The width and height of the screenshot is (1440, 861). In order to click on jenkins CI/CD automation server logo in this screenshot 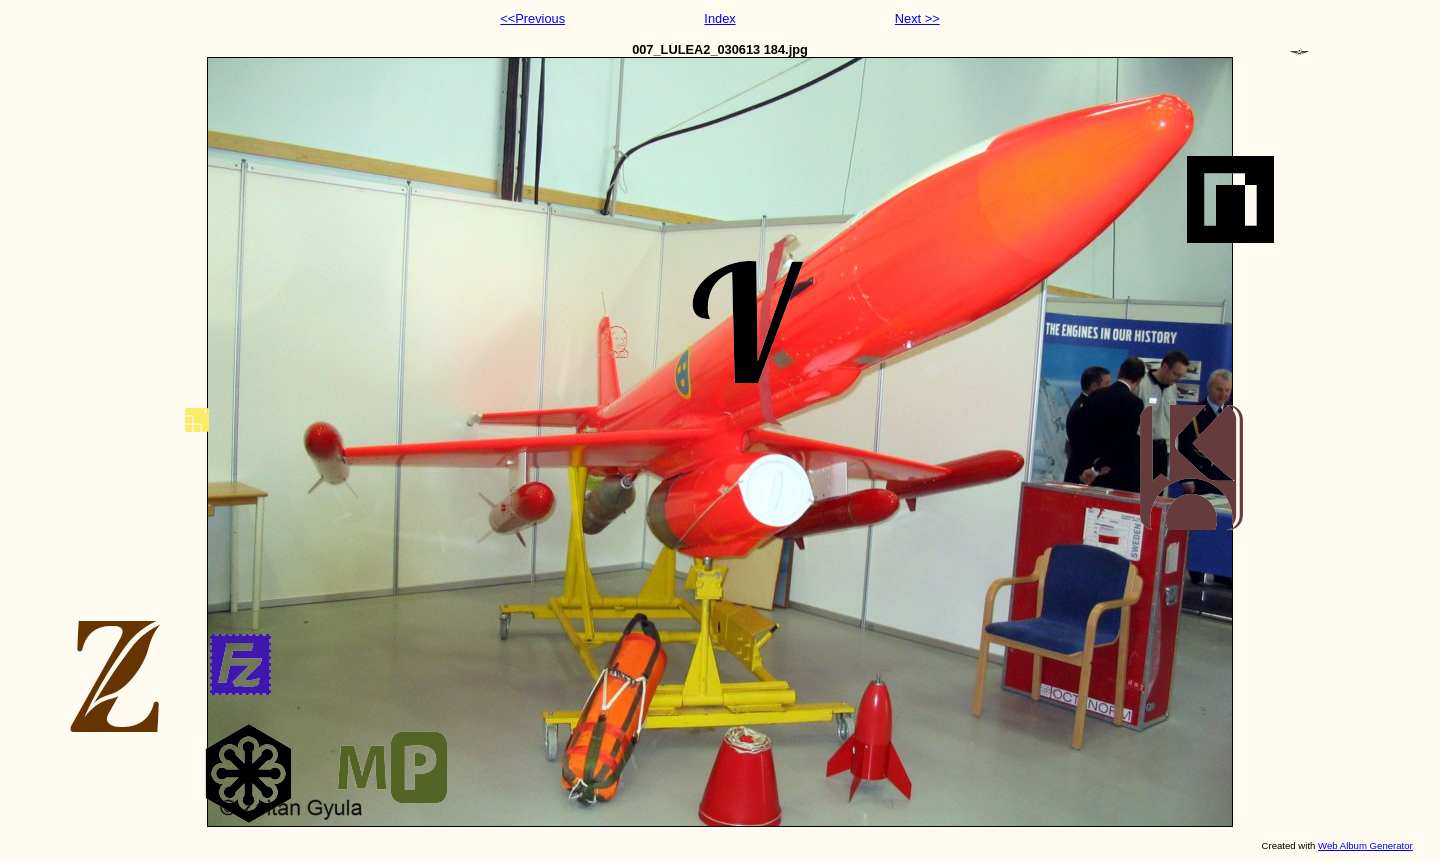, I will do `click(614, 342)`.